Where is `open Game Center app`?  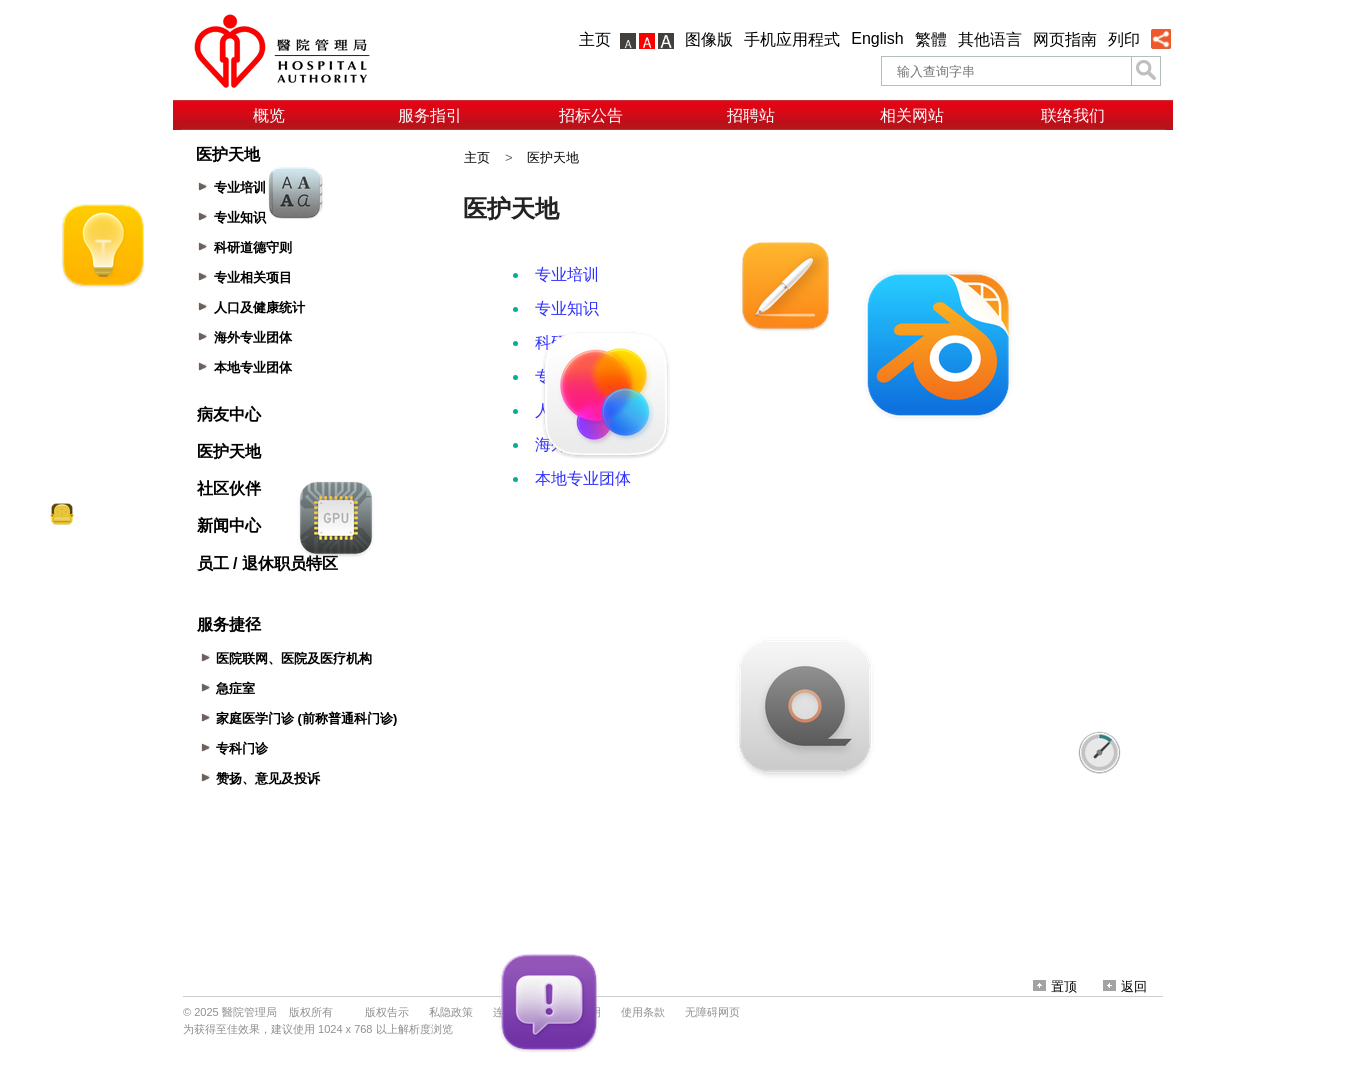
open Game Center app is located at coordinates (606, 394).